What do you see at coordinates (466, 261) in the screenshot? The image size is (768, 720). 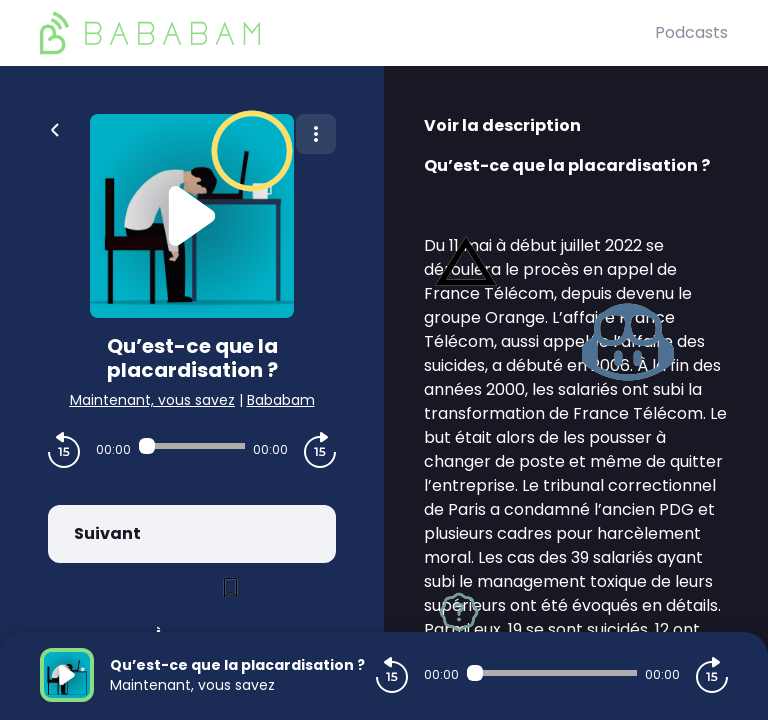 I see `view change history or version log` at bounding box center [466, 261].